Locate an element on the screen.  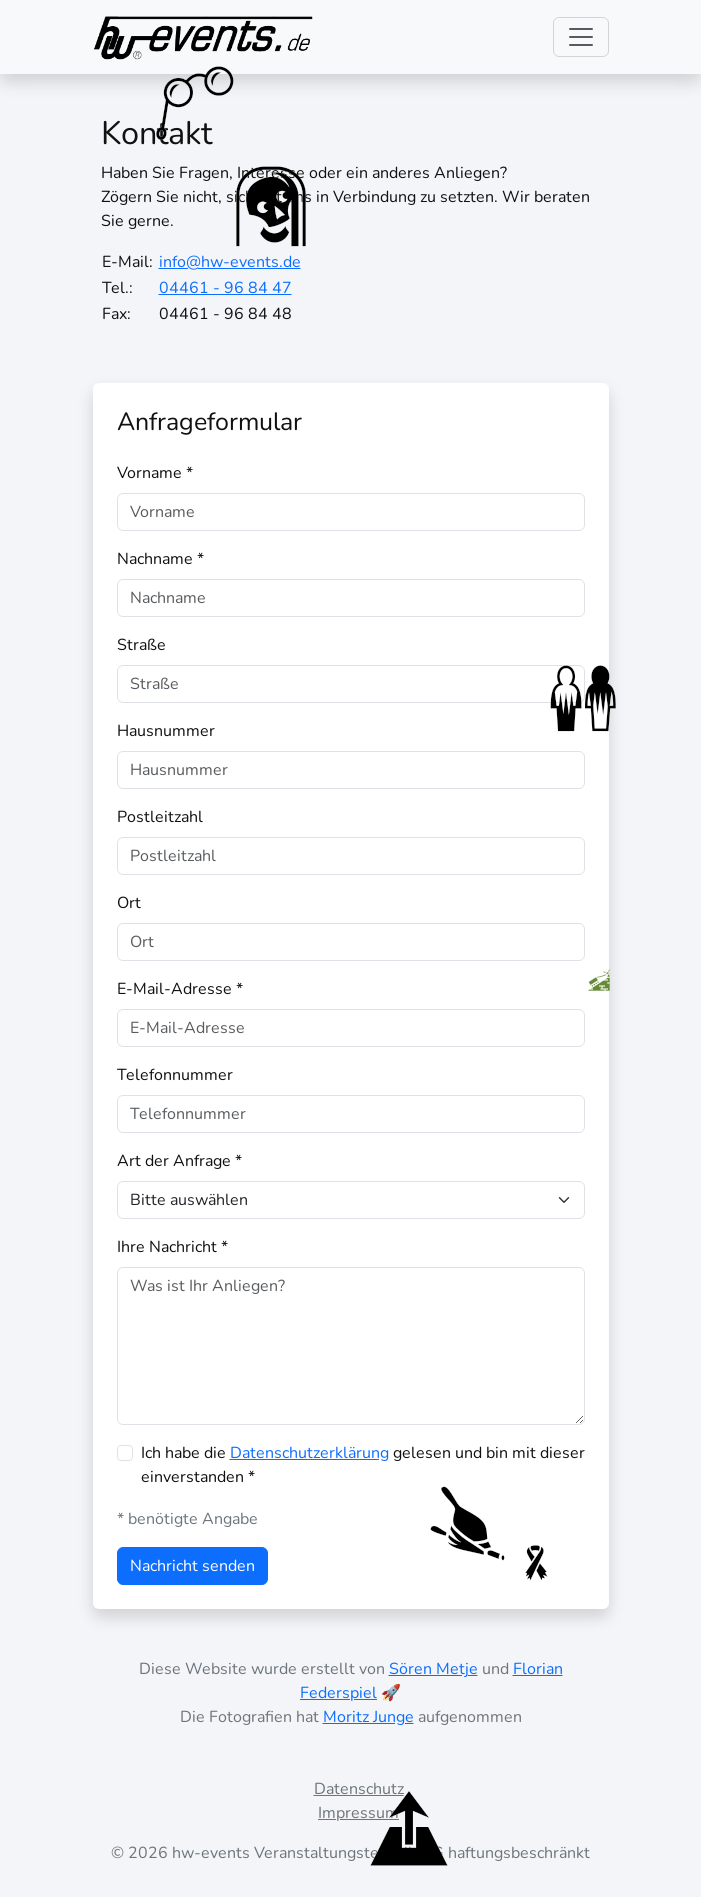
view detailed information or inspect an item is located at coordinates (194, 103).